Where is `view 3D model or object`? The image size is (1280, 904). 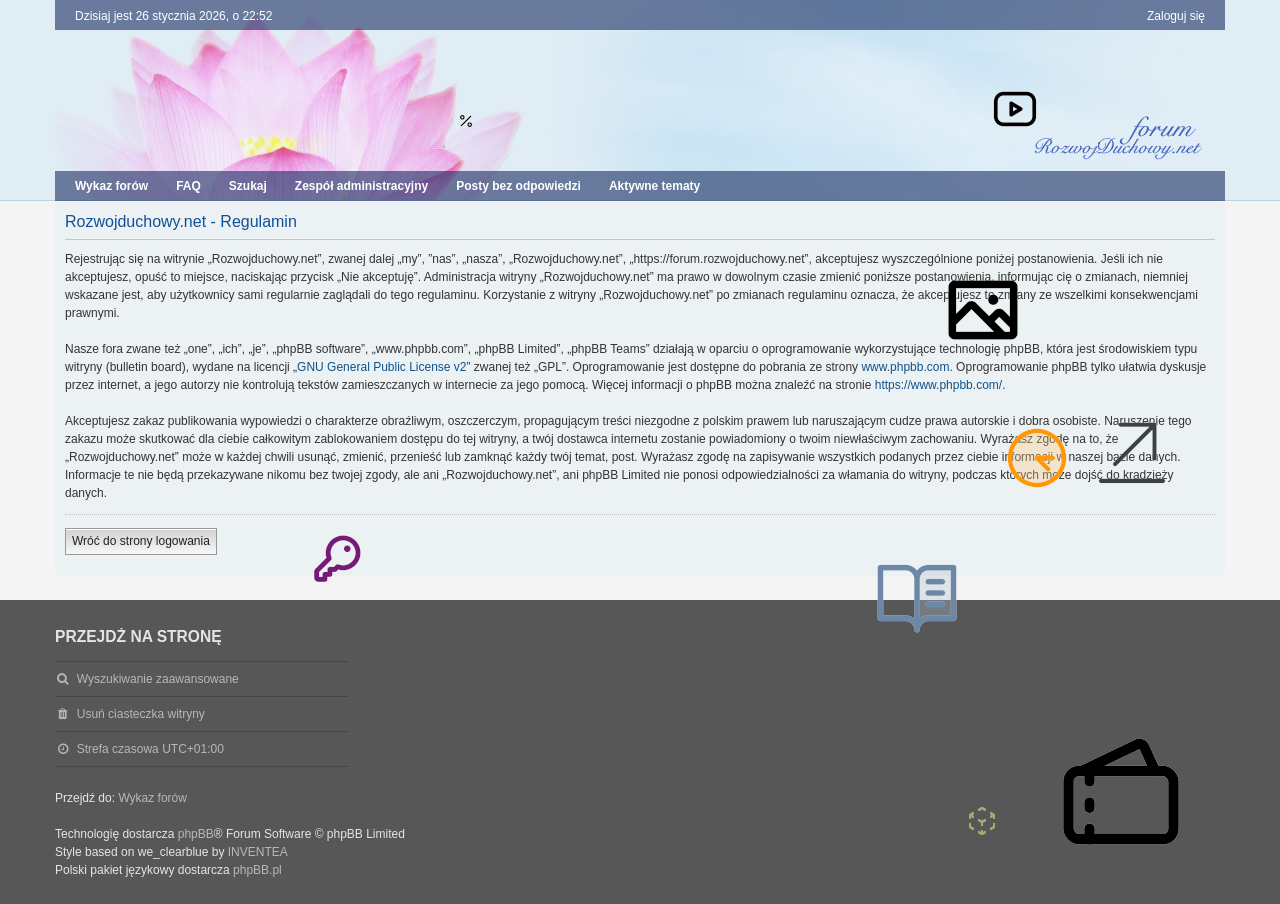 view 3D model or object is located at coordinates (982, 821).